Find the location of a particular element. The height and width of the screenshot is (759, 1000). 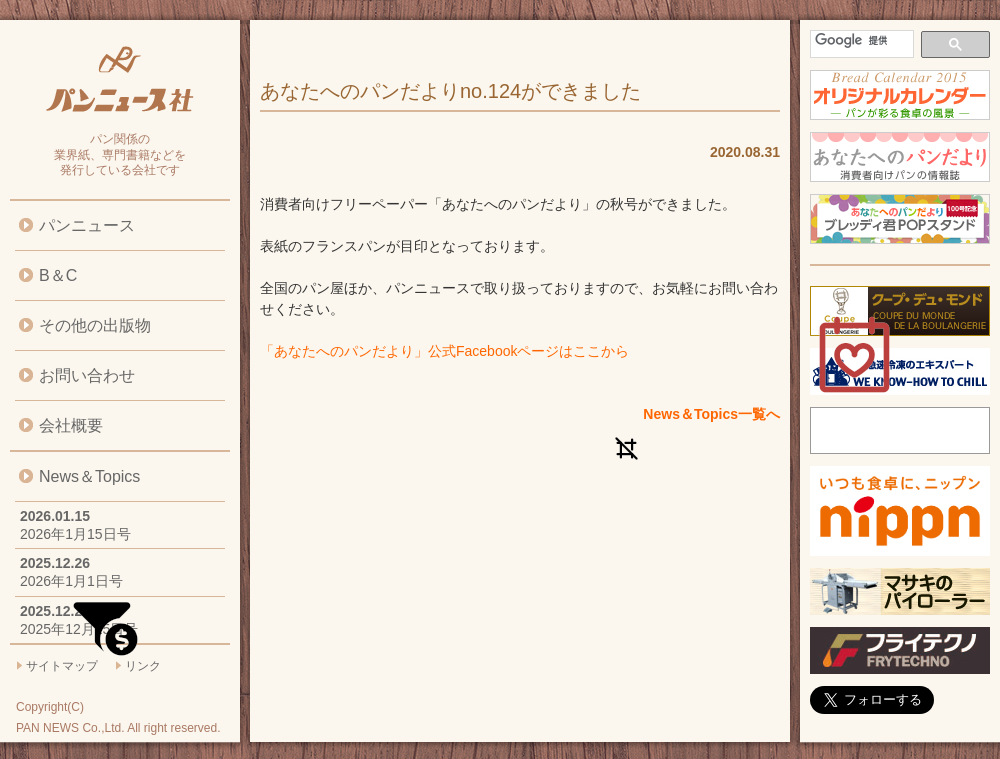

view favorite or loved events is located at coordinates (854, 357).